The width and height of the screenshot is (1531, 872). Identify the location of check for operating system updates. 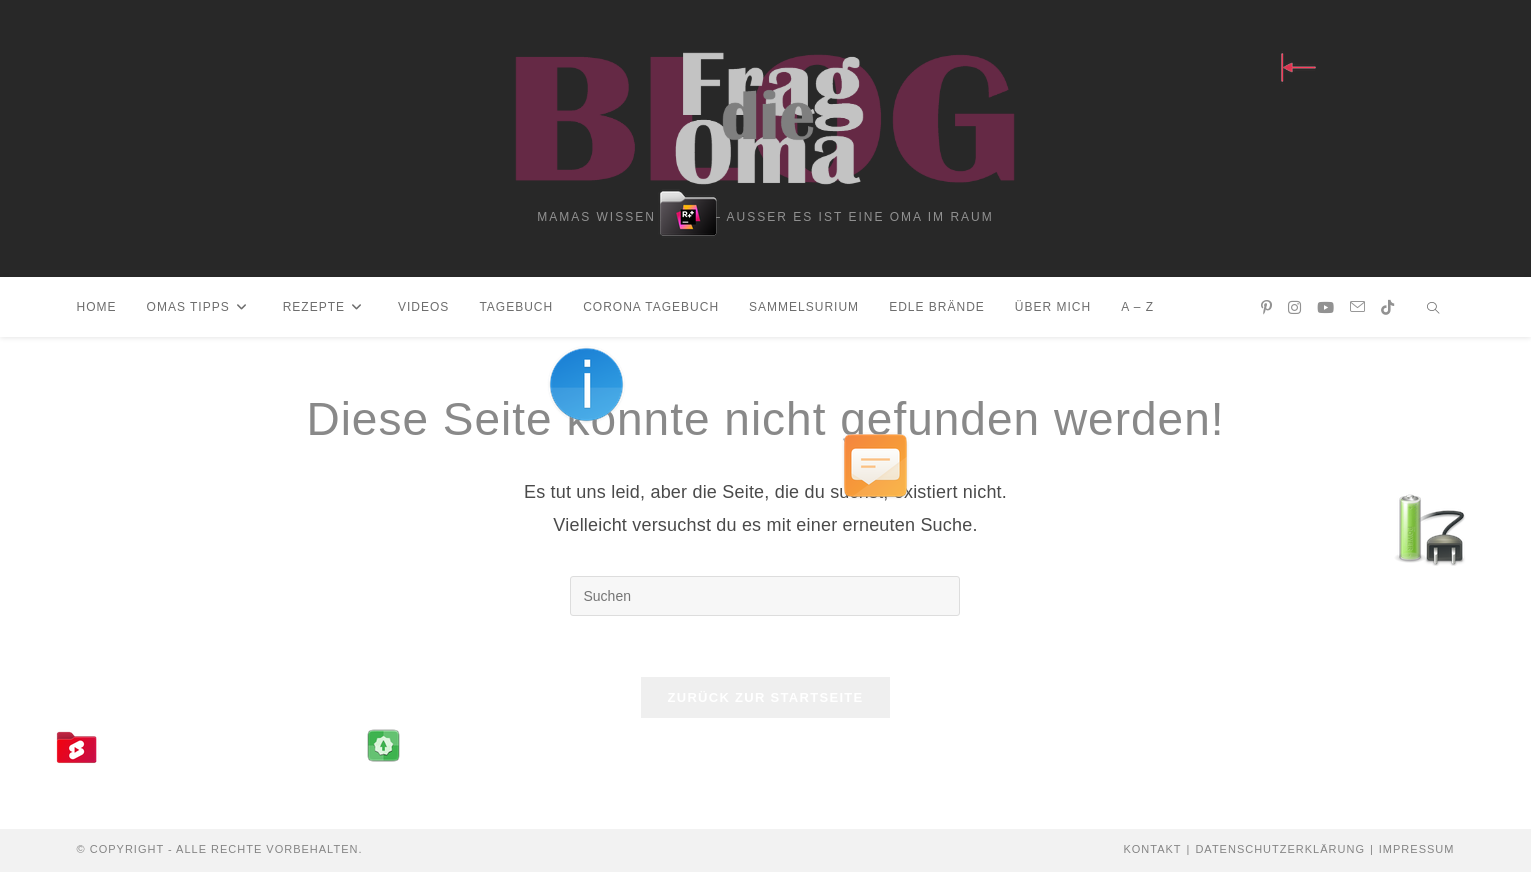
(383, 745).